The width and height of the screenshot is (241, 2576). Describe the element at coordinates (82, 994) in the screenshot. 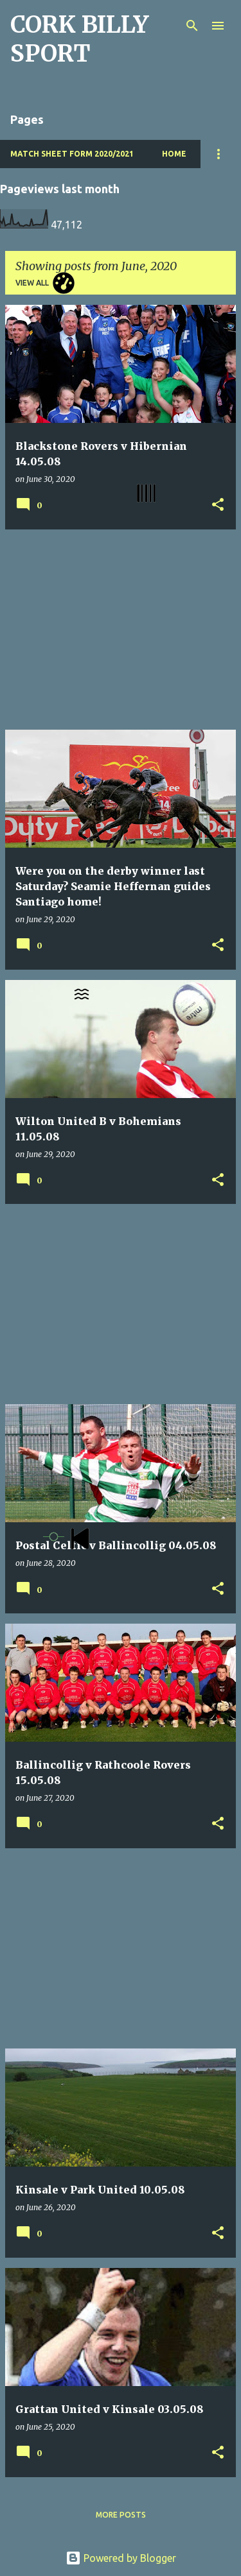

I see `indicates water or aquatic features` at that location.